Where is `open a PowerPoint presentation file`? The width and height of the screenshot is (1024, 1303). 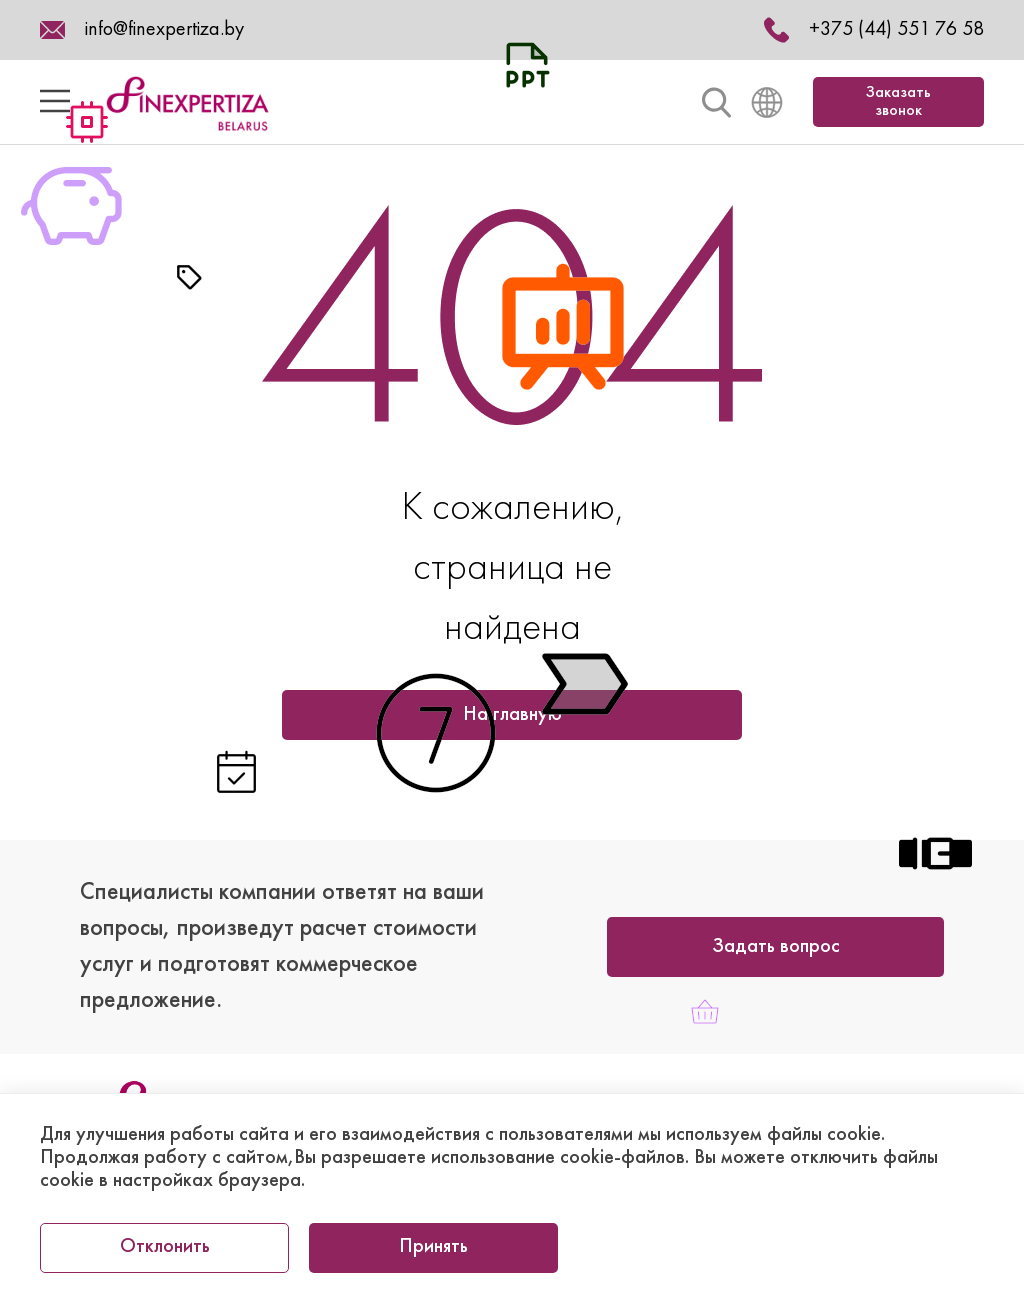
open a PowerPoint presentation file is located at coordinates (527, 67).